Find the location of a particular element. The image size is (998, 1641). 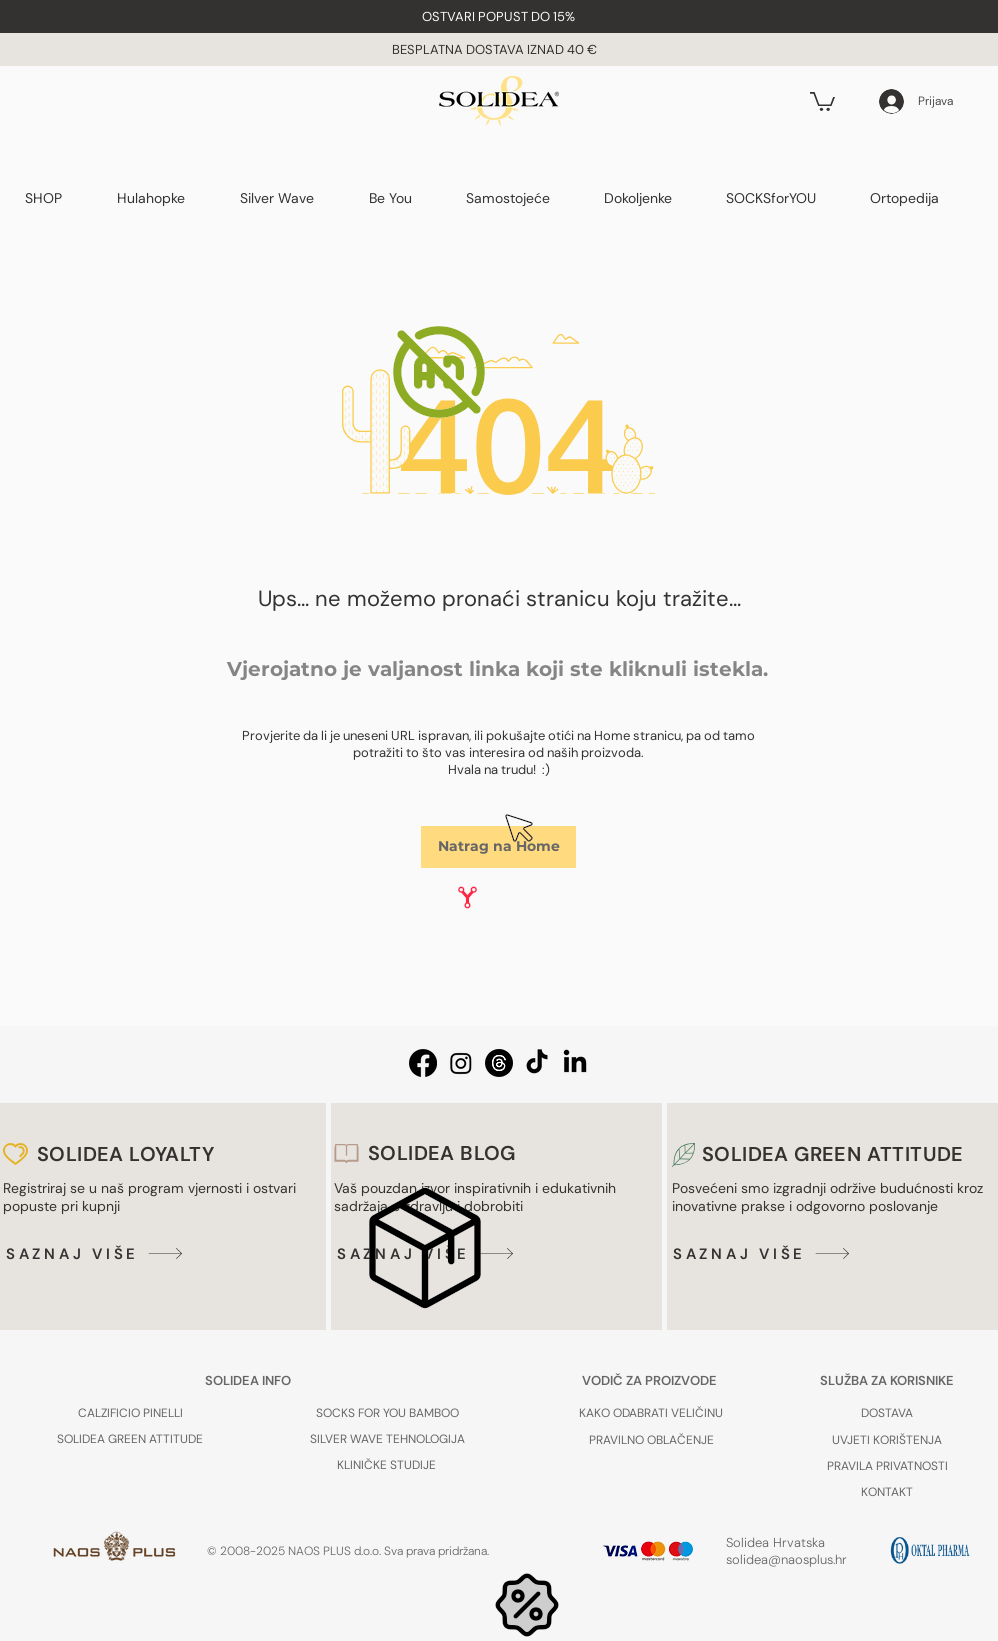

view repository branch network is located at coordinates (467, 897).